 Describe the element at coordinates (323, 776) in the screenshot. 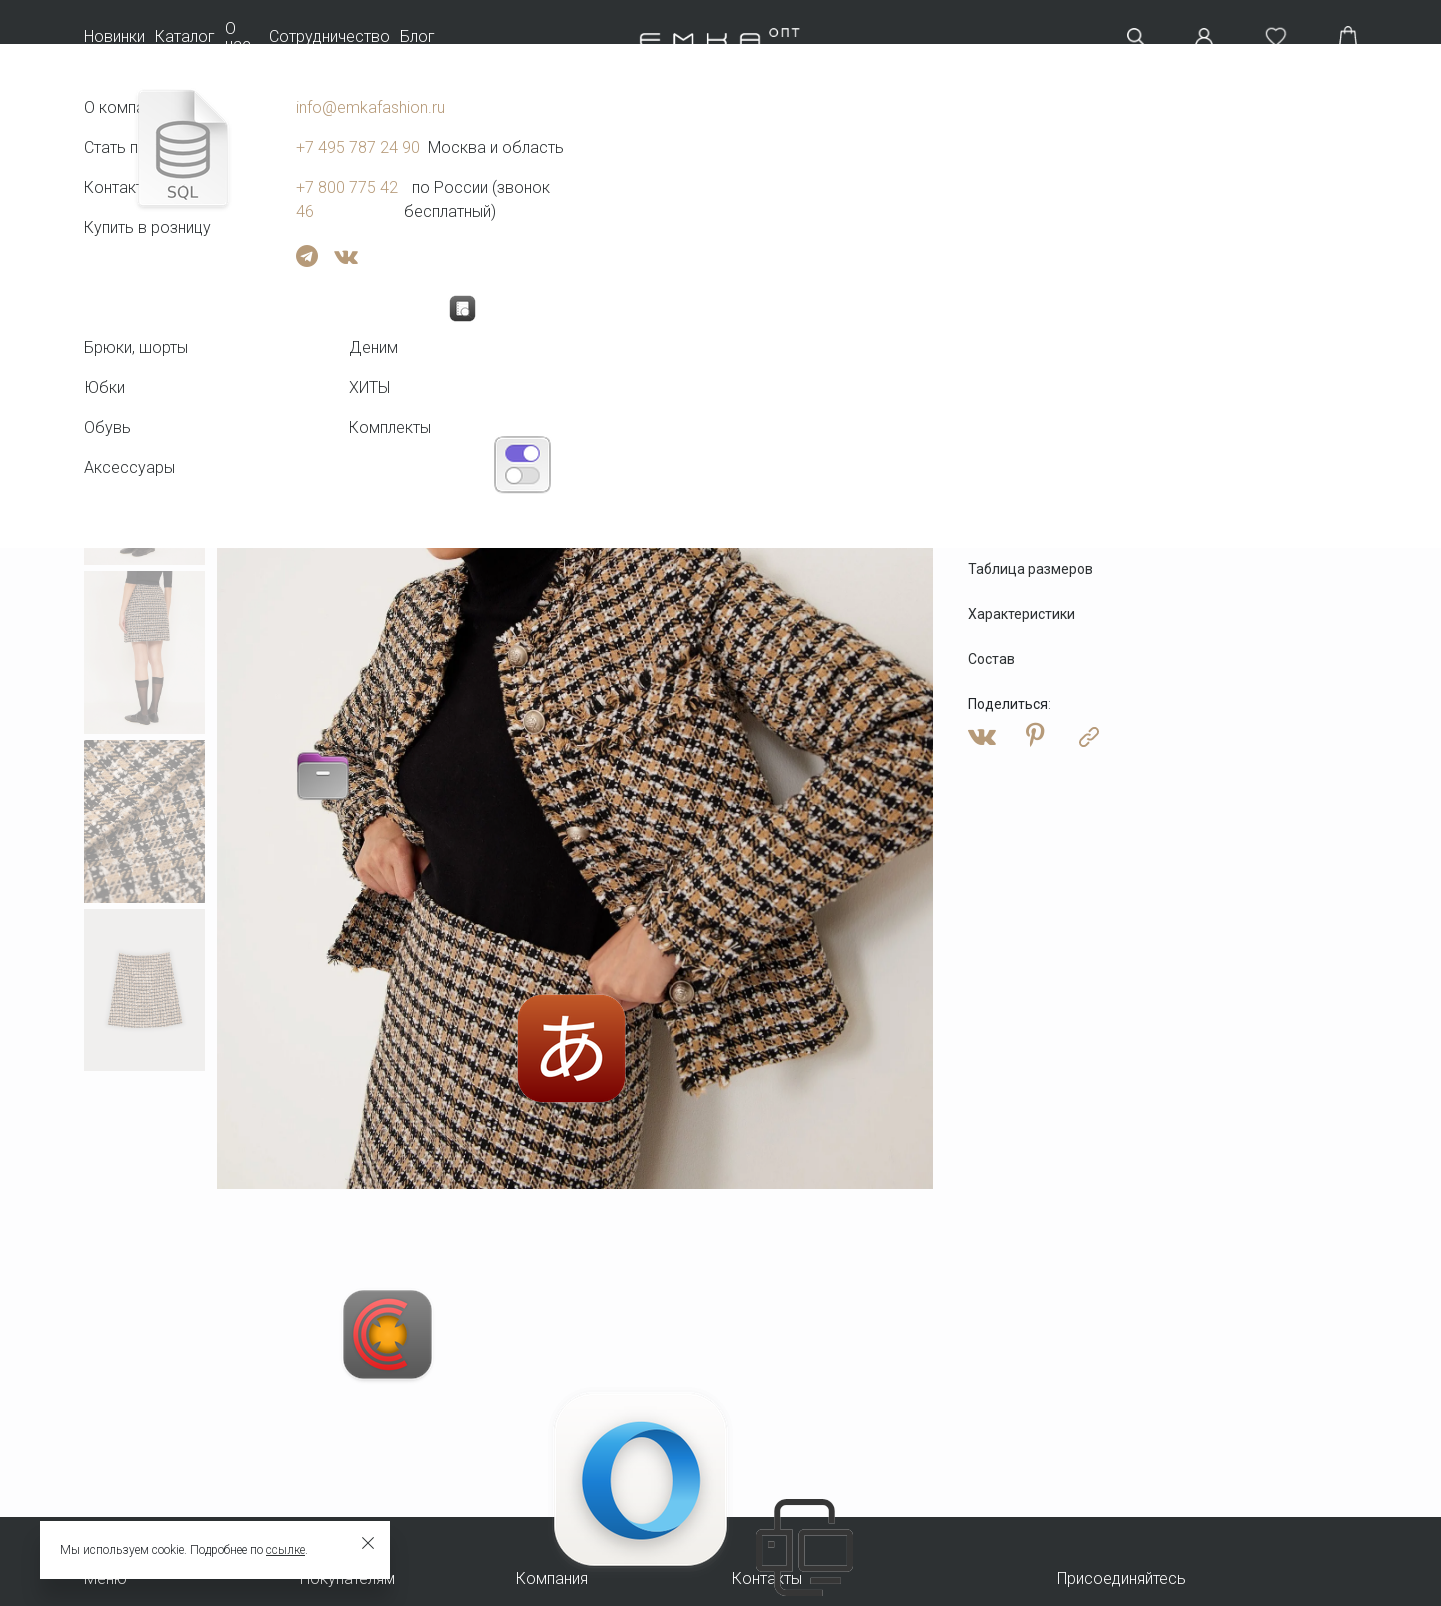

I see `open the nautilus file manager` at that location.